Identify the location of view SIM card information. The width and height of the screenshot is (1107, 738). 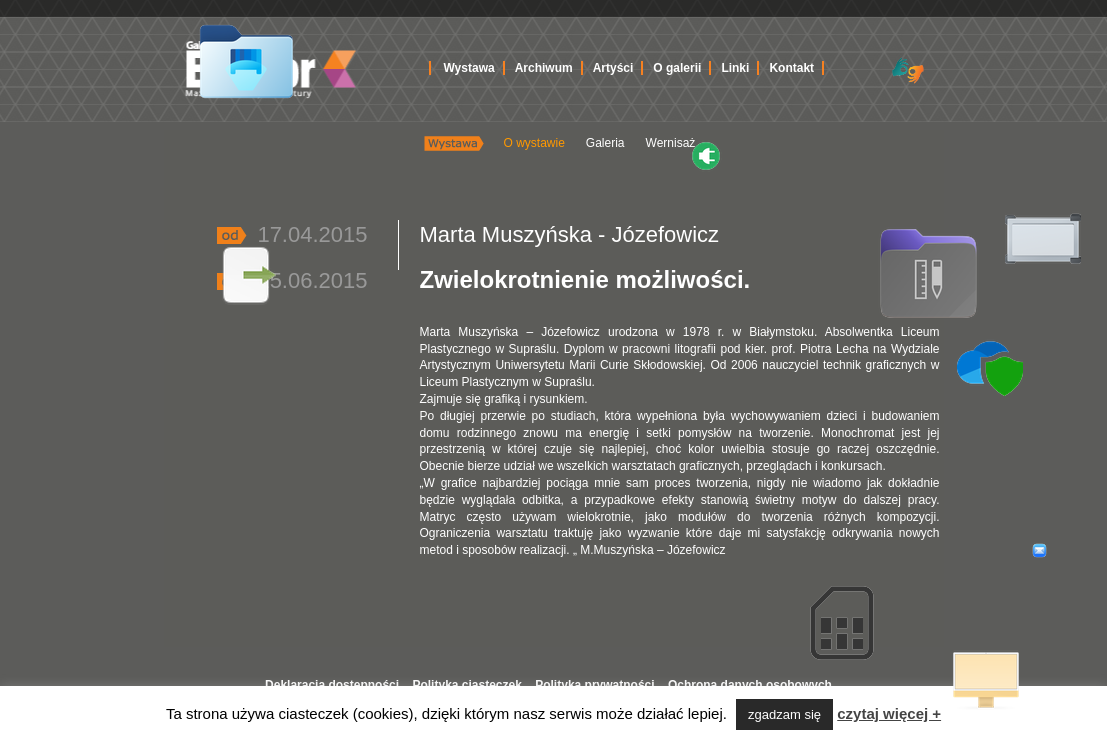
(842, 623).